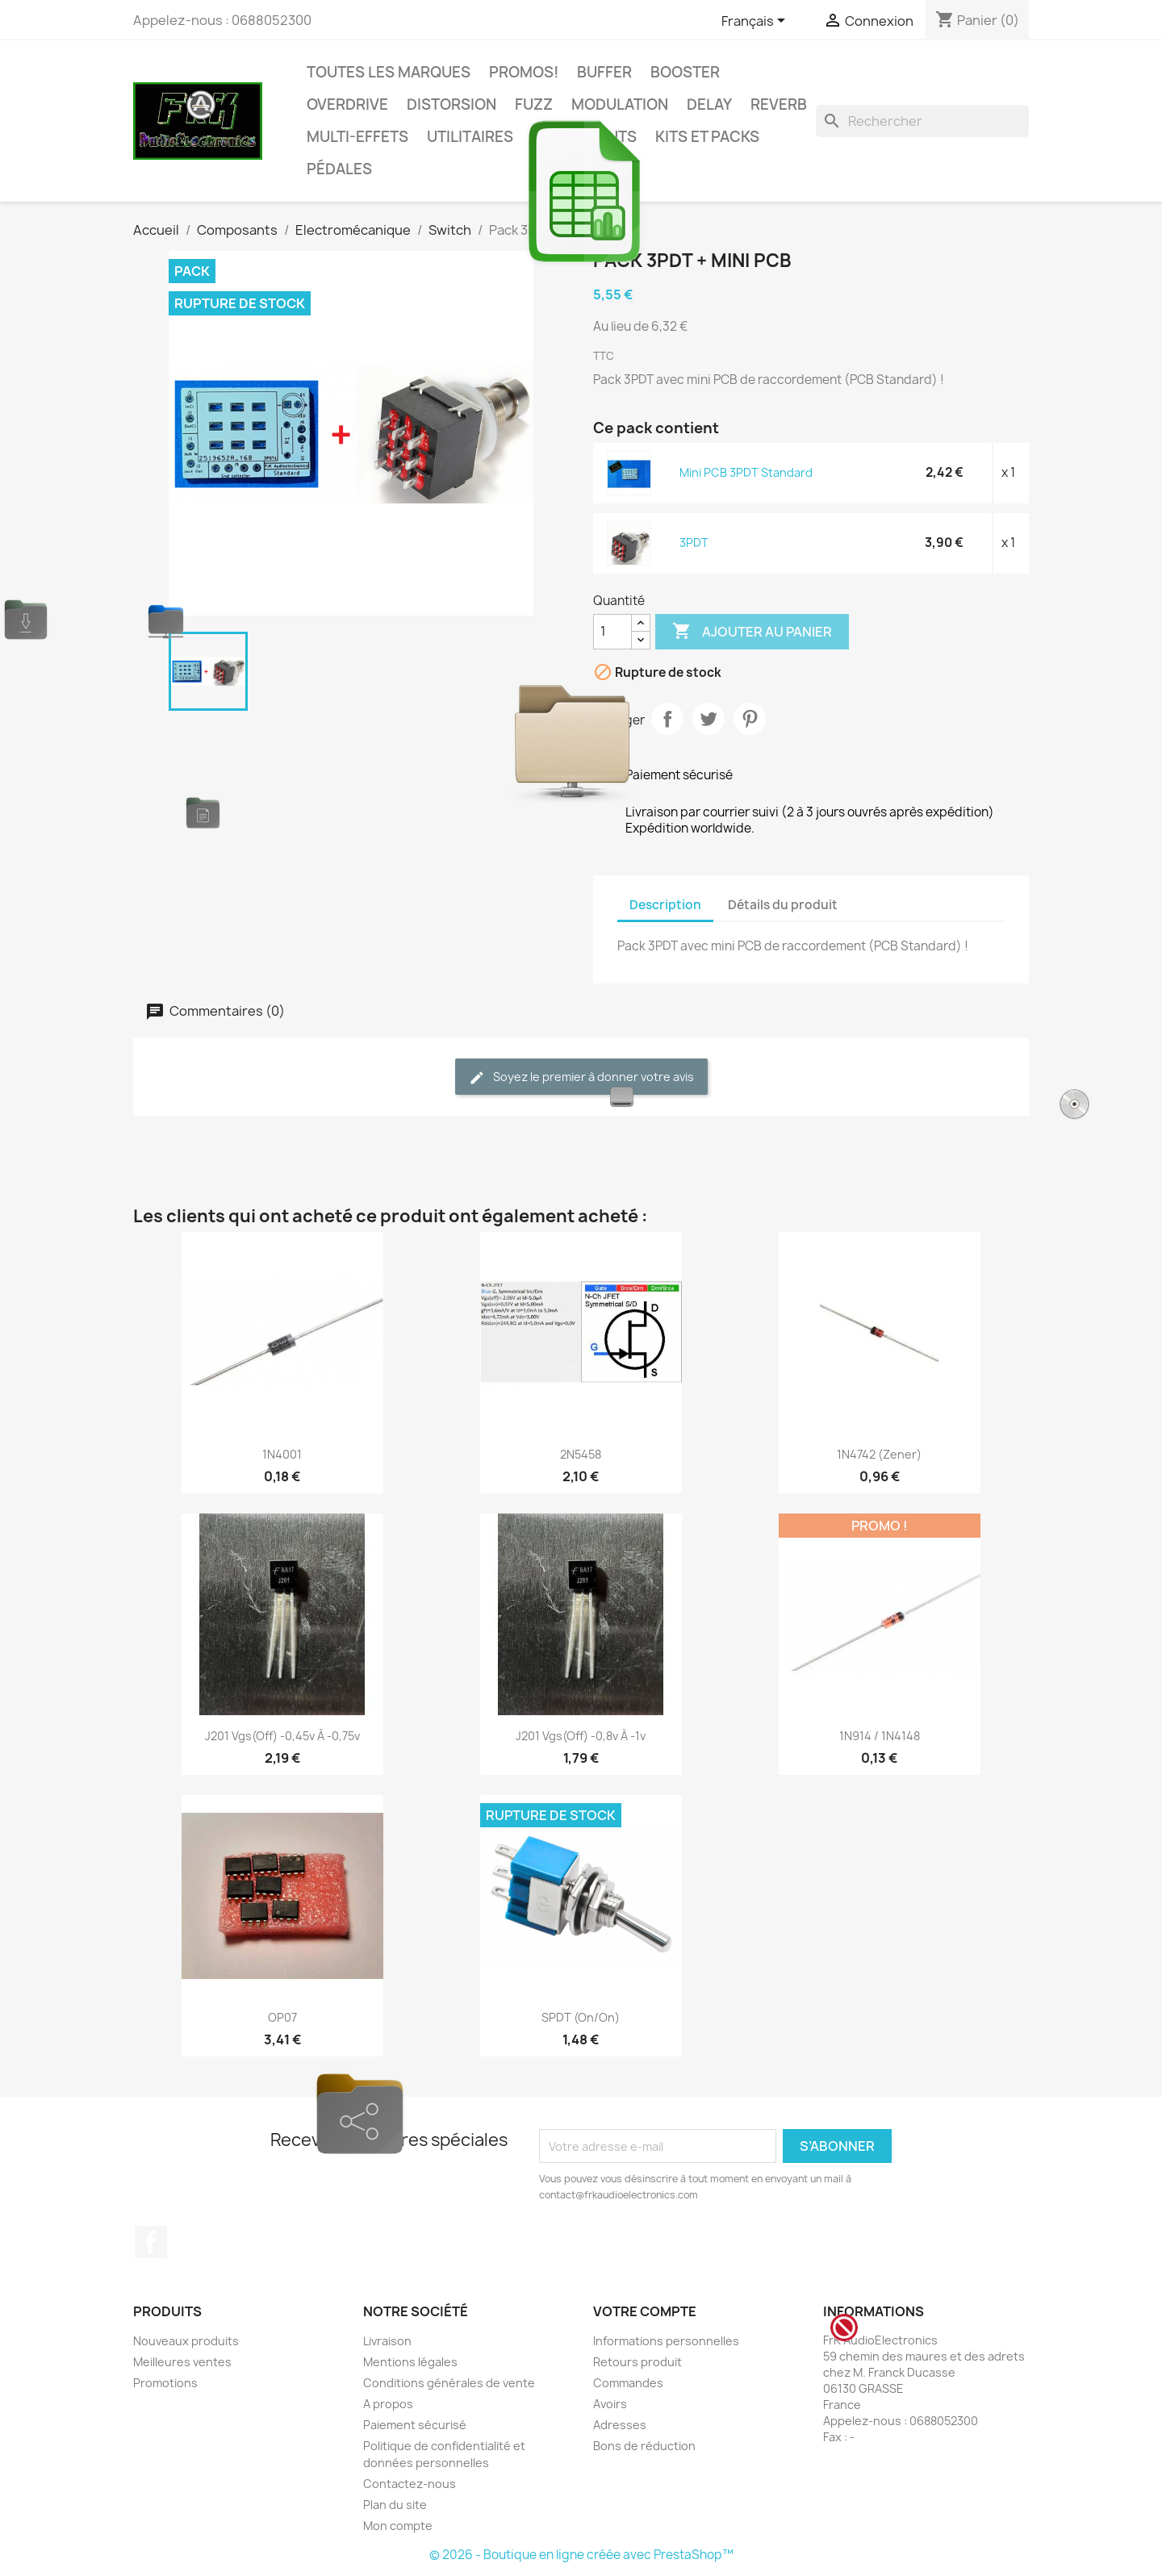 This screenshot has width=1162, height=2576. What do you see at coordinates (572, 745) in the screenshot?
I see `access files stored on a remote server` at bounding box center [572, 745].